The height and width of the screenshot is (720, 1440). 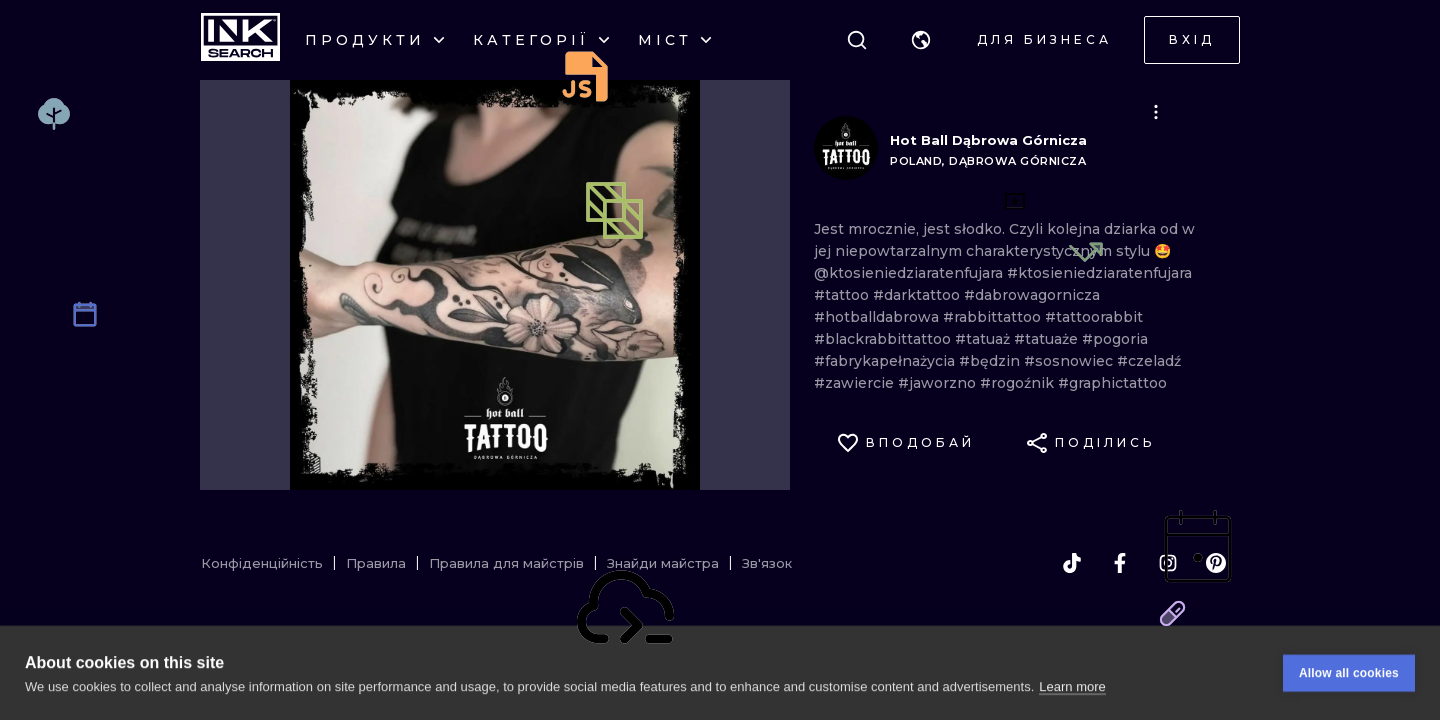 I want to click on view parks or nature areas on a map, so click(x=54, y=114).